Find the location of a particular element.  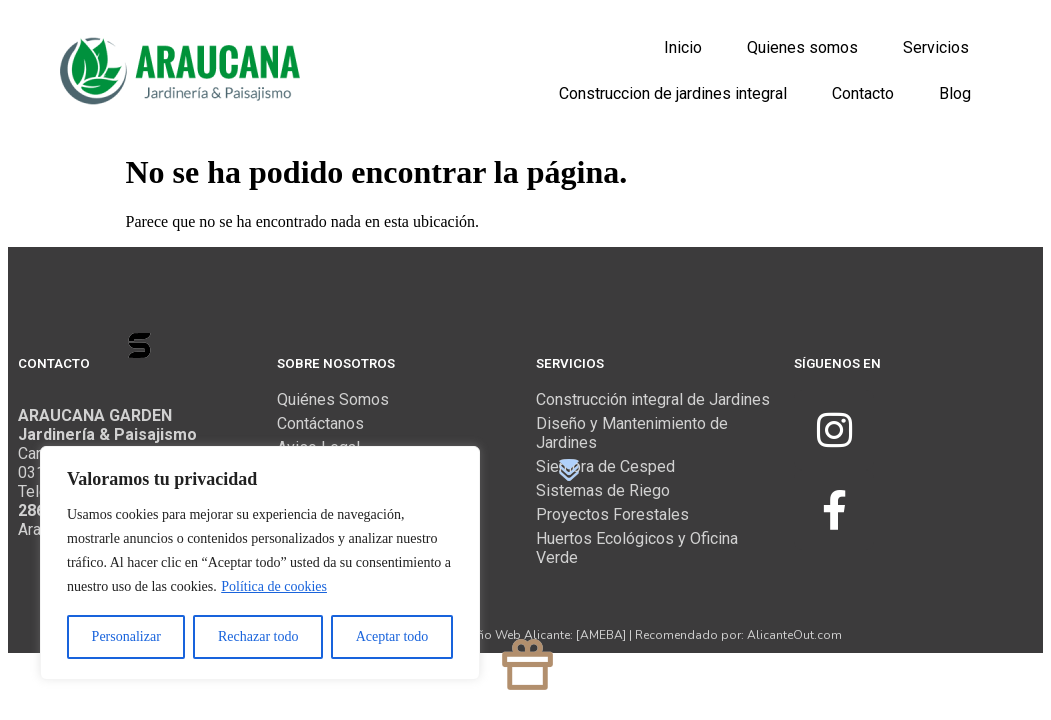

VictoriaMetrics logo is located at coordinates (569, 470).